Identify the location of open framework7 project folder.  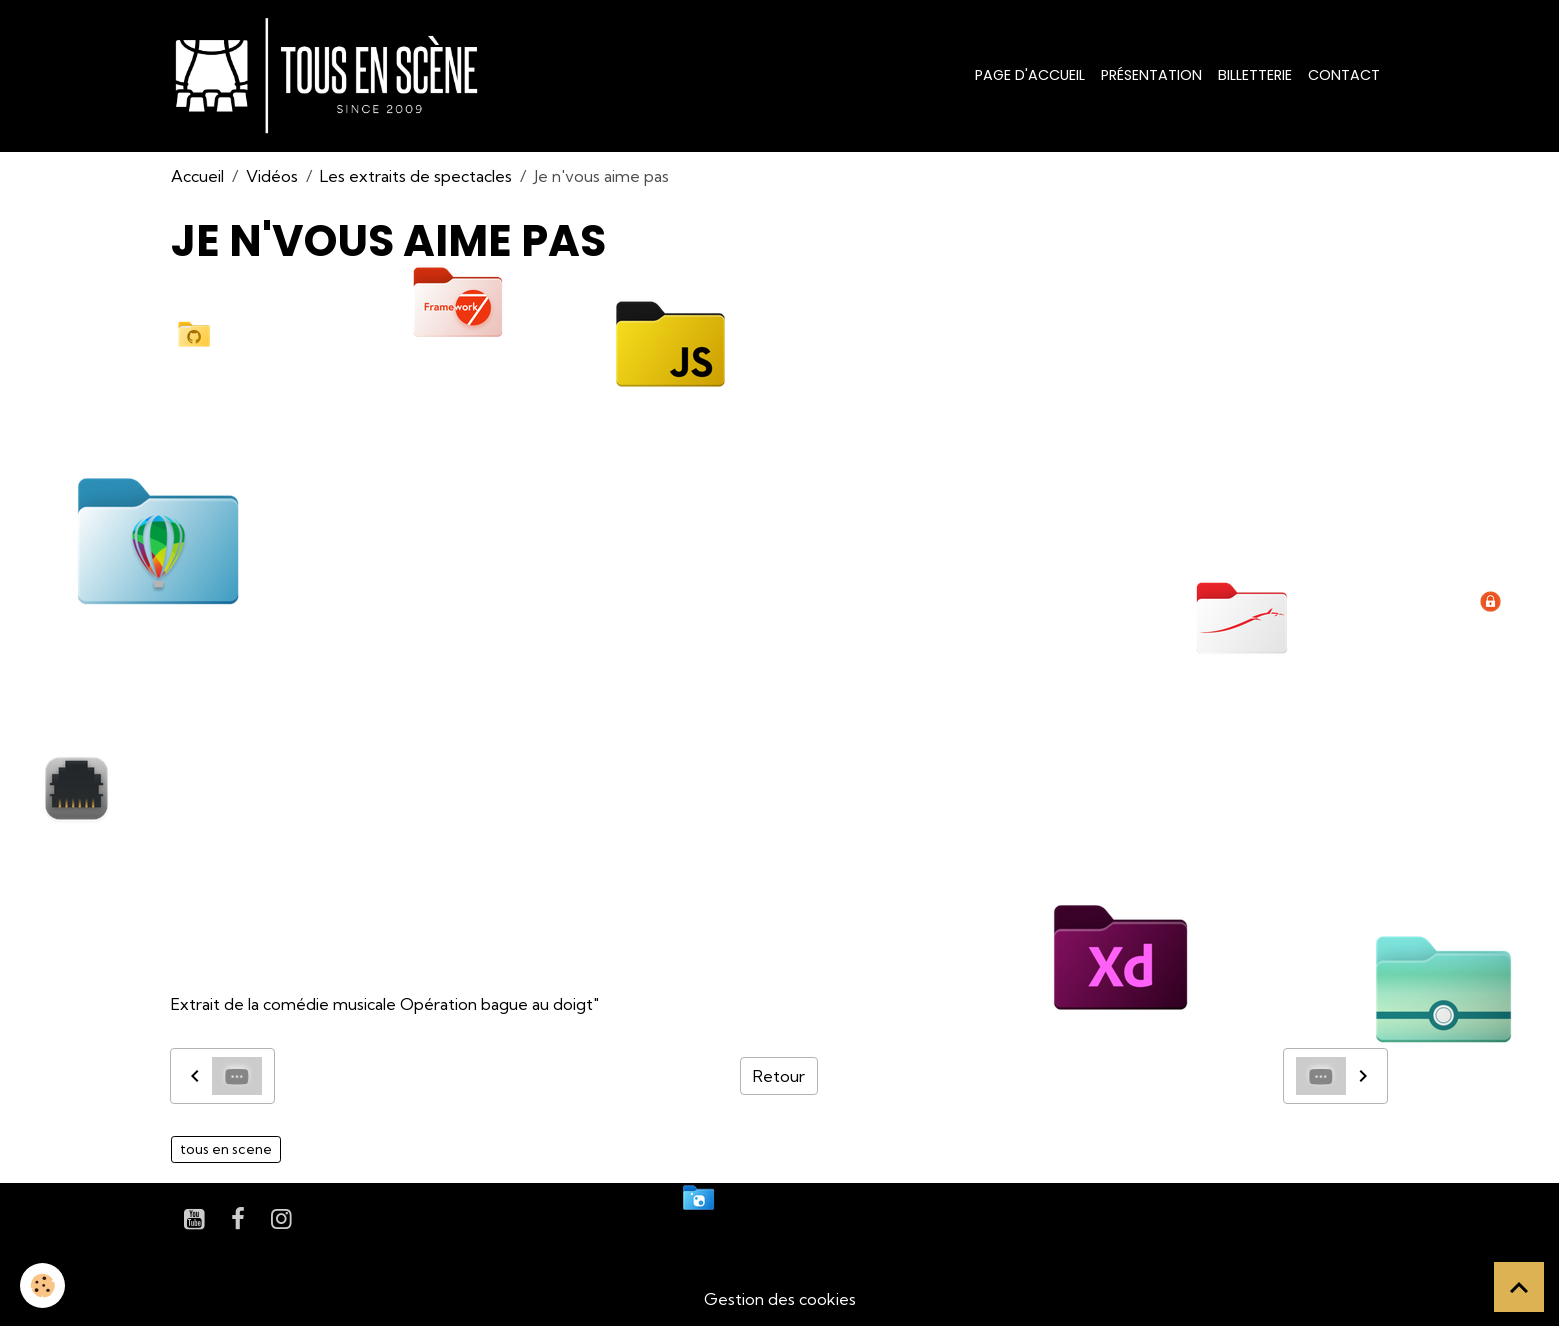
(457, 304).